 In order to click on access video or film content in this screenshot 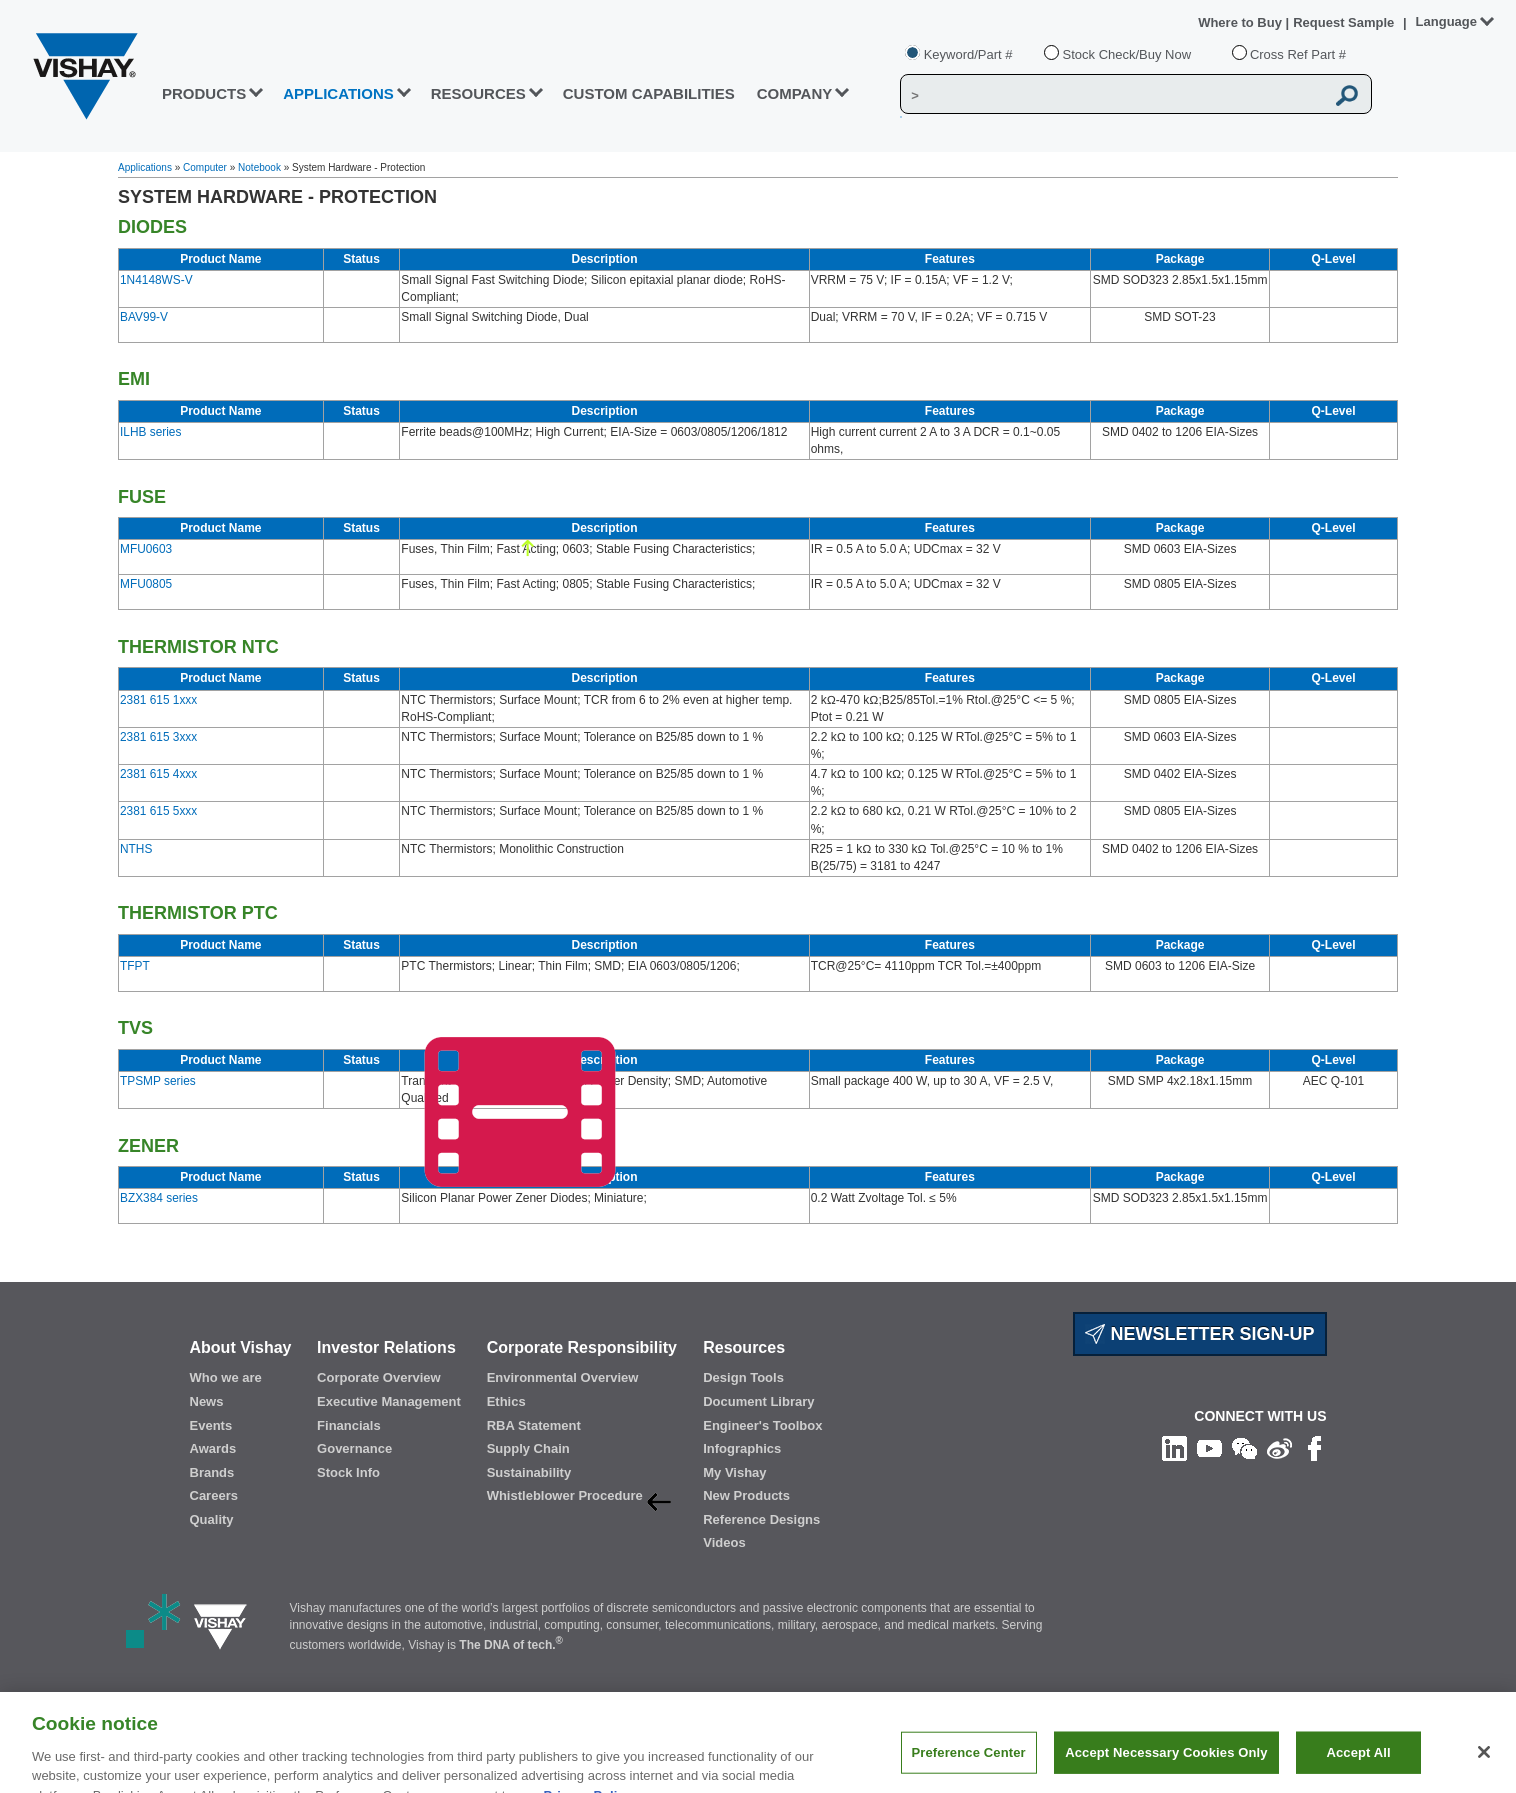, I will do `click(520, 1112)`.